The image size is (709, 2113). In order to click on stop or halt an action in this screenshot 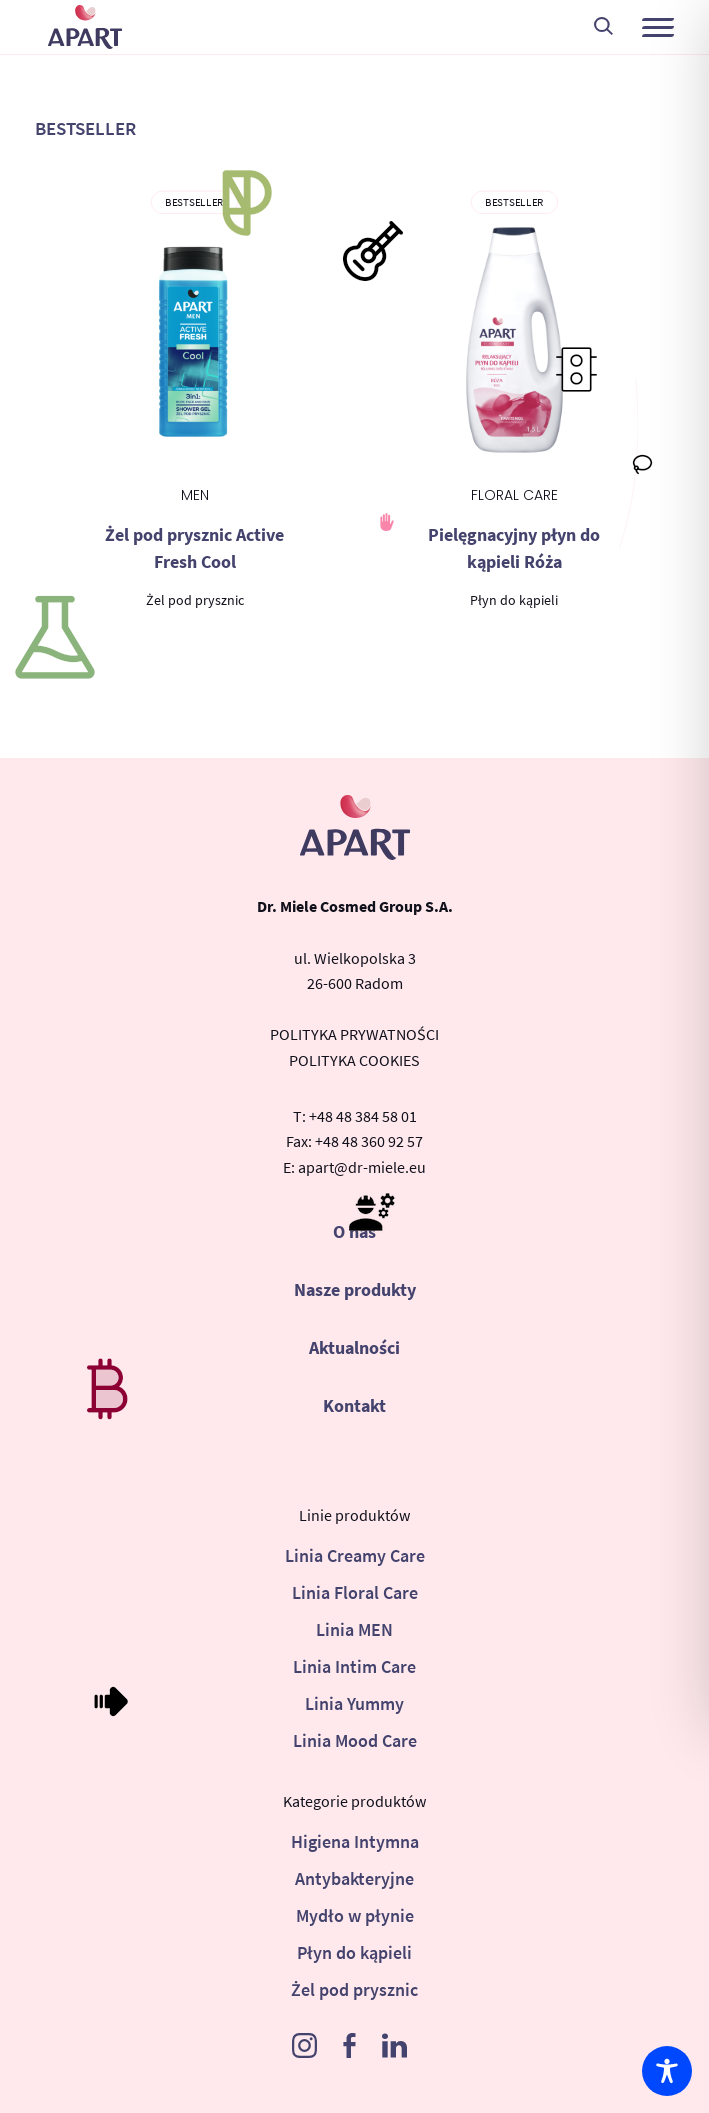, I will do `click(387, 522)`.